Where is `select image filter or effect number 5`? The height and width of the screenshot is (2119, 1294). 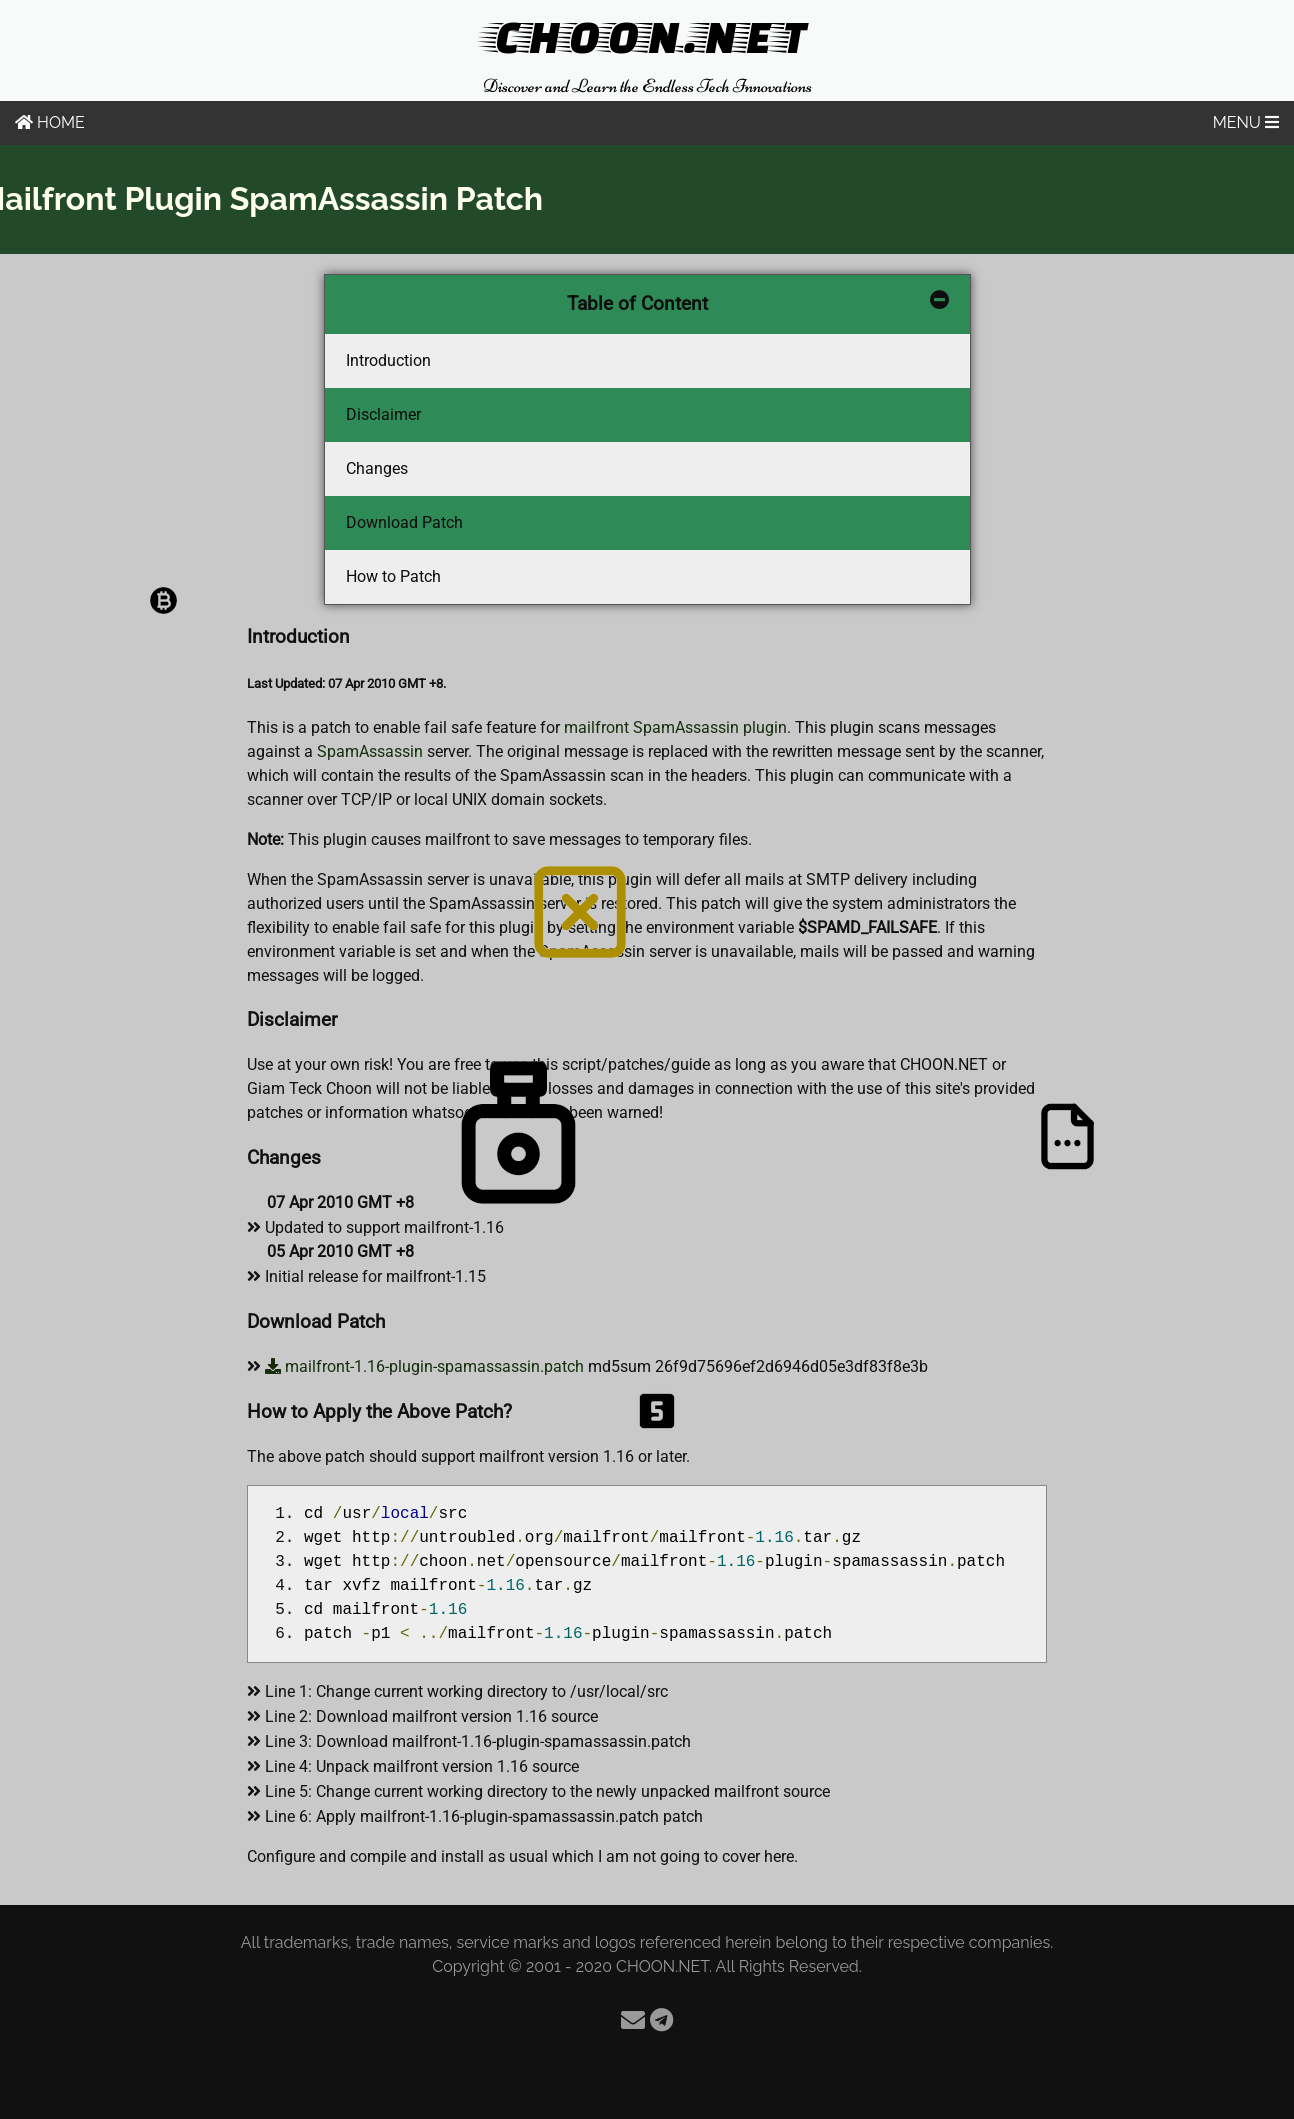
select image filter or effect number 5 is located at coordinates (657, 1411).